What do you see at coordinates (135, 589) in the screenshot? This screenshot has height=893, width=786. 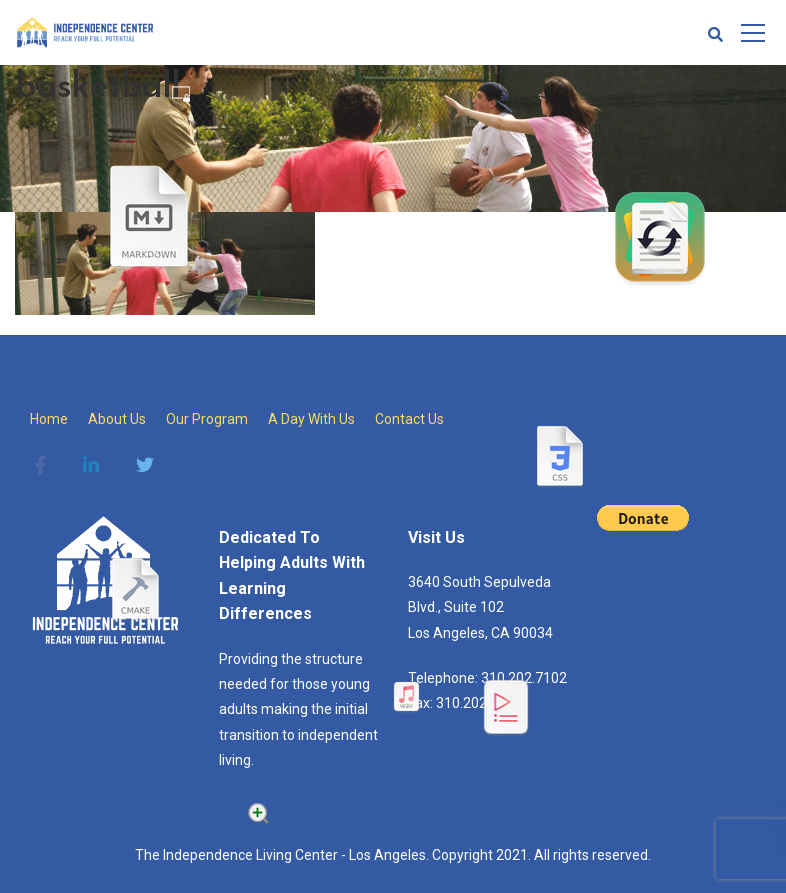 I see `a cmake configuration file` at bounding box center [135, 589].